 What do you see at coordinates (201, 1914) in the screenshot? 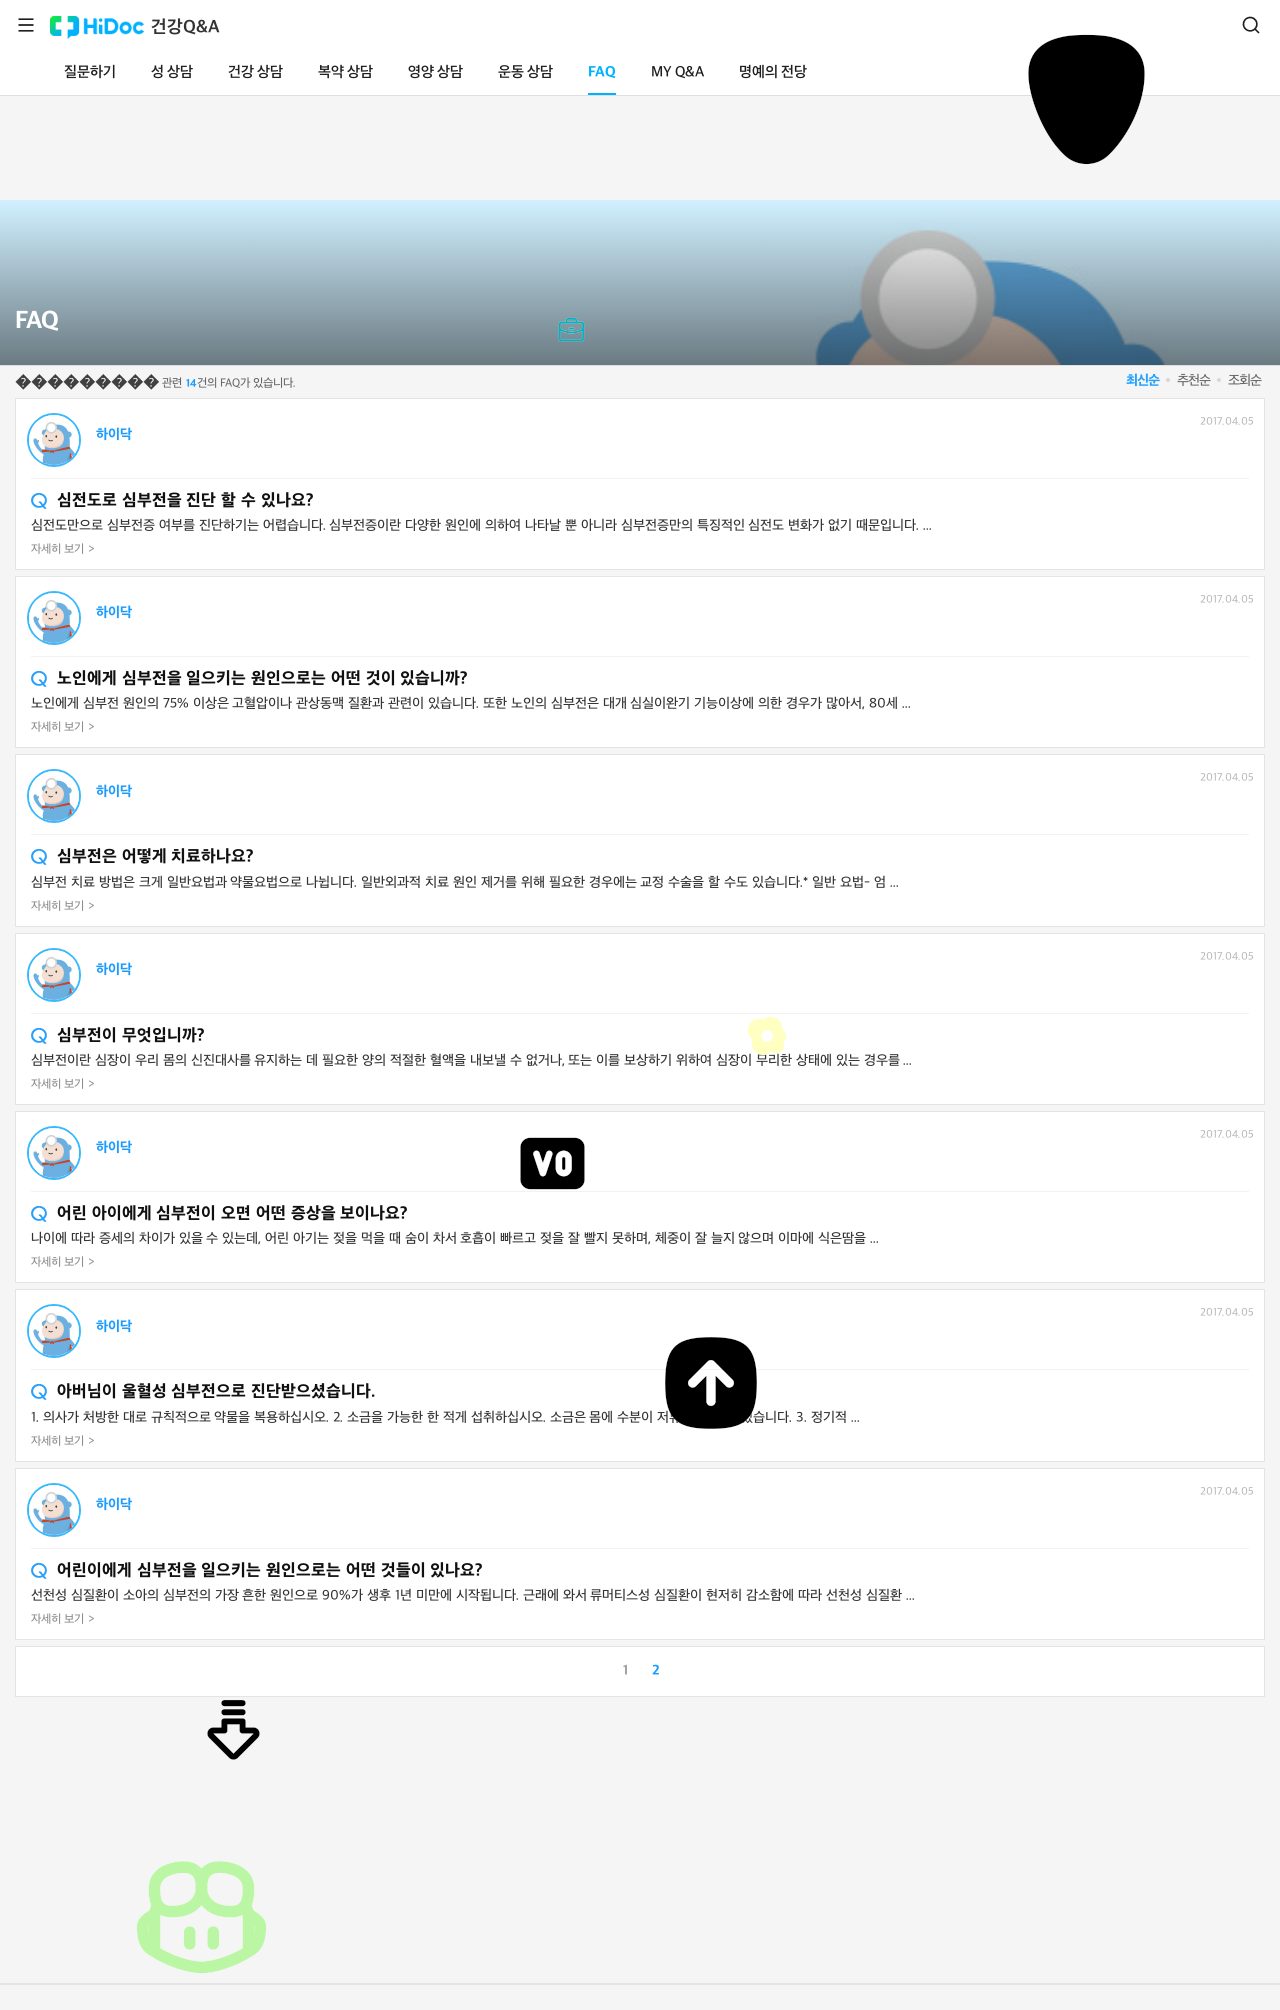
I see `access github copilot AI coding assistant` at bounding box center [201, 1914].